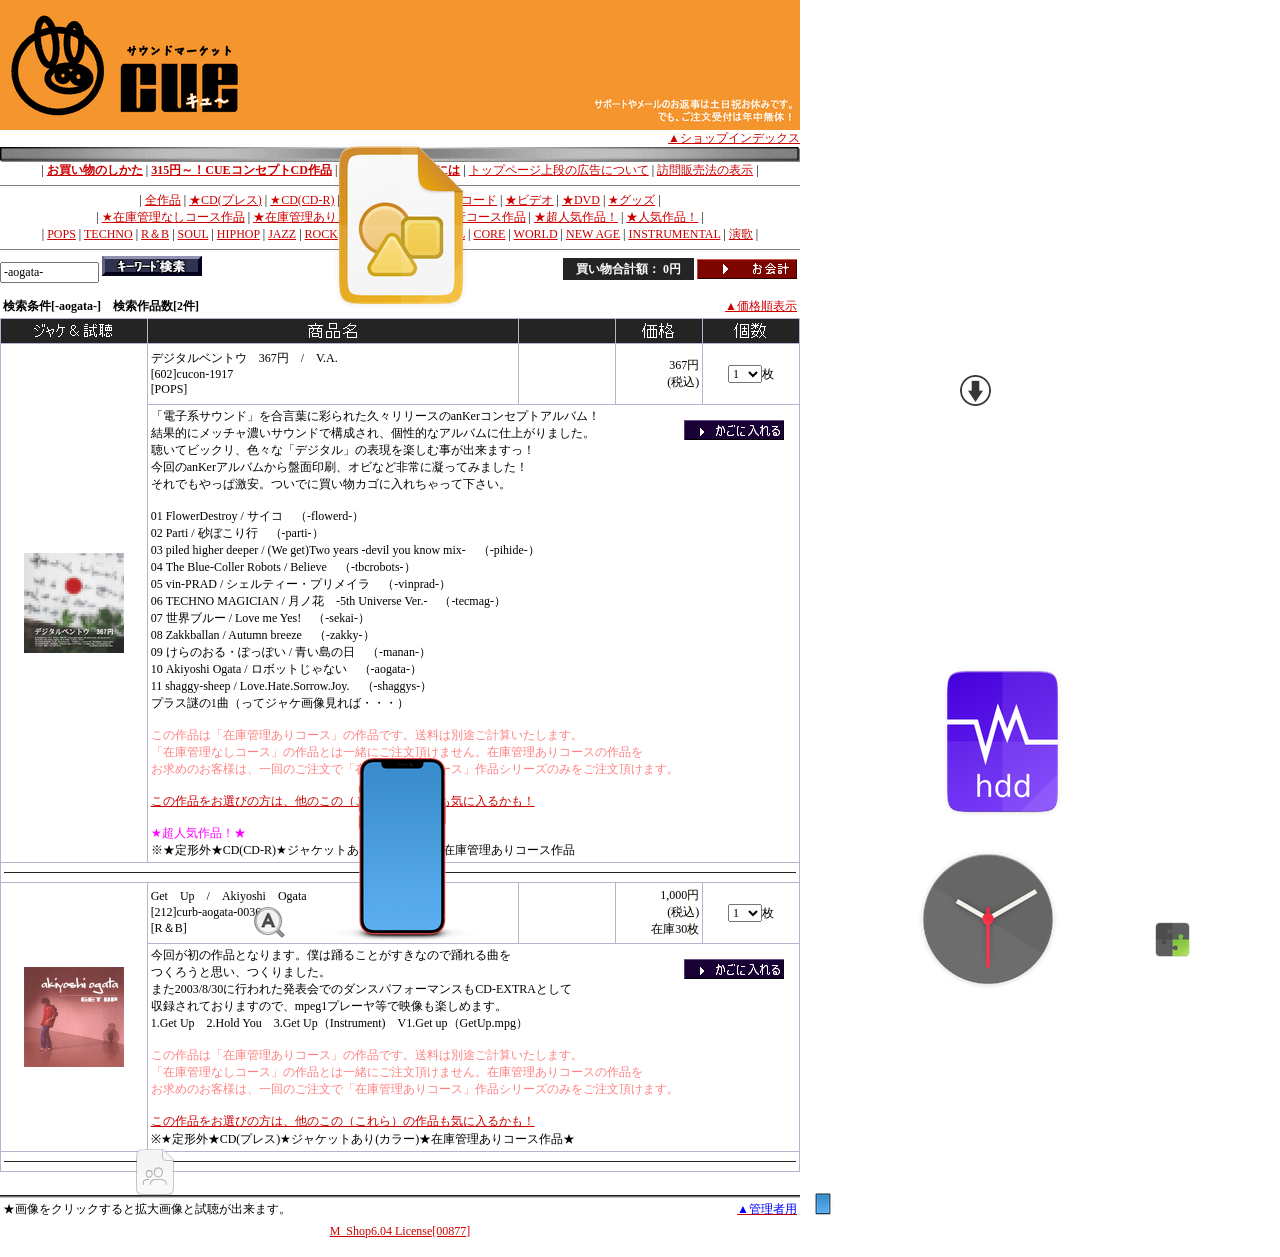 The image size is (1280, 1257). What do you see at coordinates (988, 919) in the screenshot?
I see `open the clock app` at bounding box center [988, 919].